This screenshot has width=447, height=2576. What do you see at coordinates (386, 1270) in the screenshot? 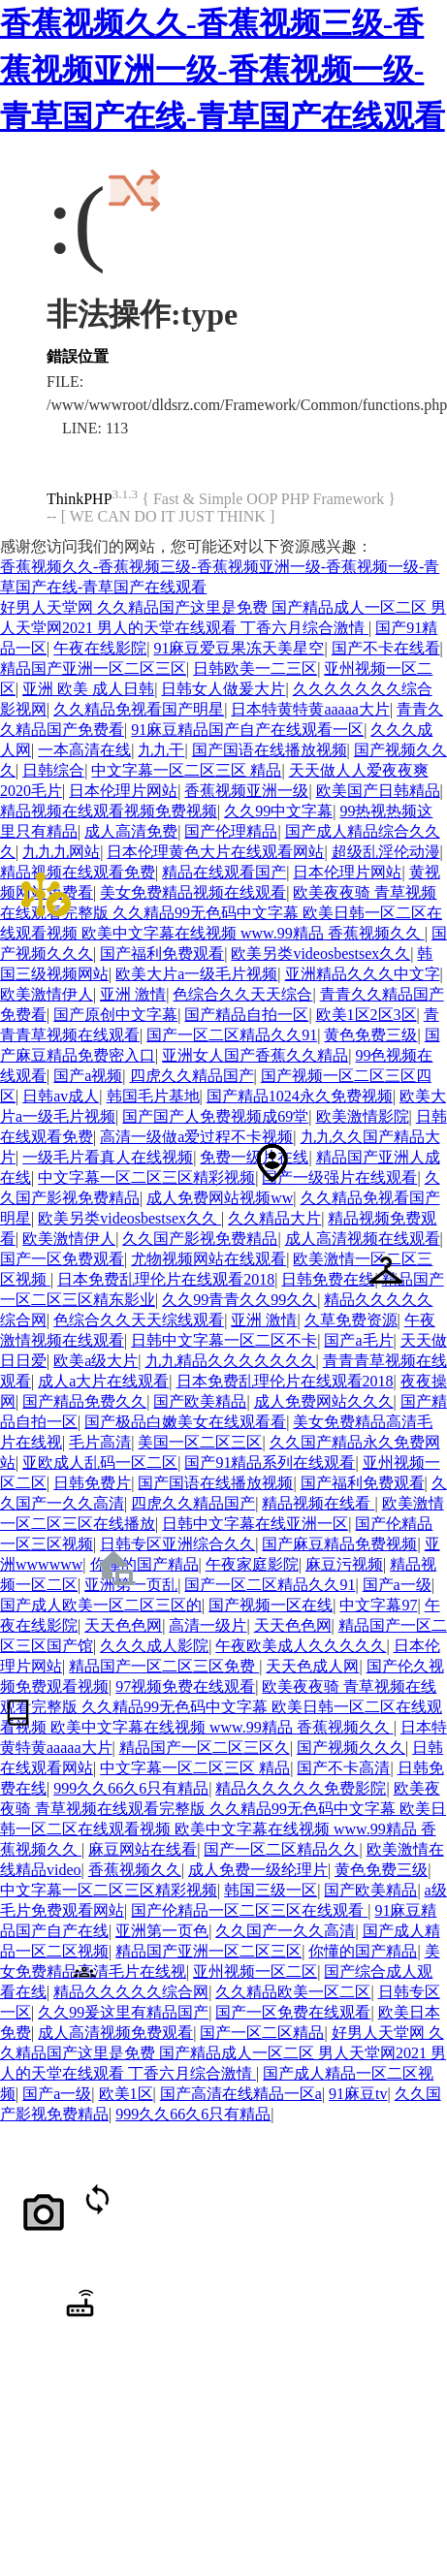
I see `access coat check or wardrobe services` at bounding box center [386, 1270].